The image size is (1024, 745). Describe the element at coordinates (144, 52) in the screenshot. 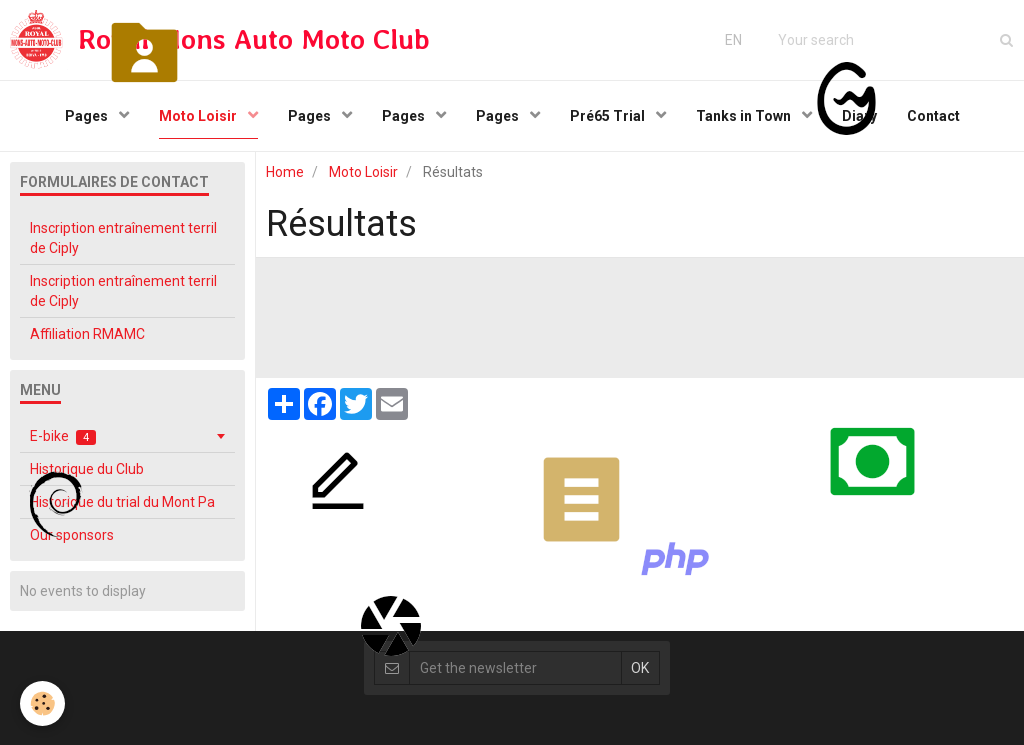

I see `access your personal files folder` at that location.